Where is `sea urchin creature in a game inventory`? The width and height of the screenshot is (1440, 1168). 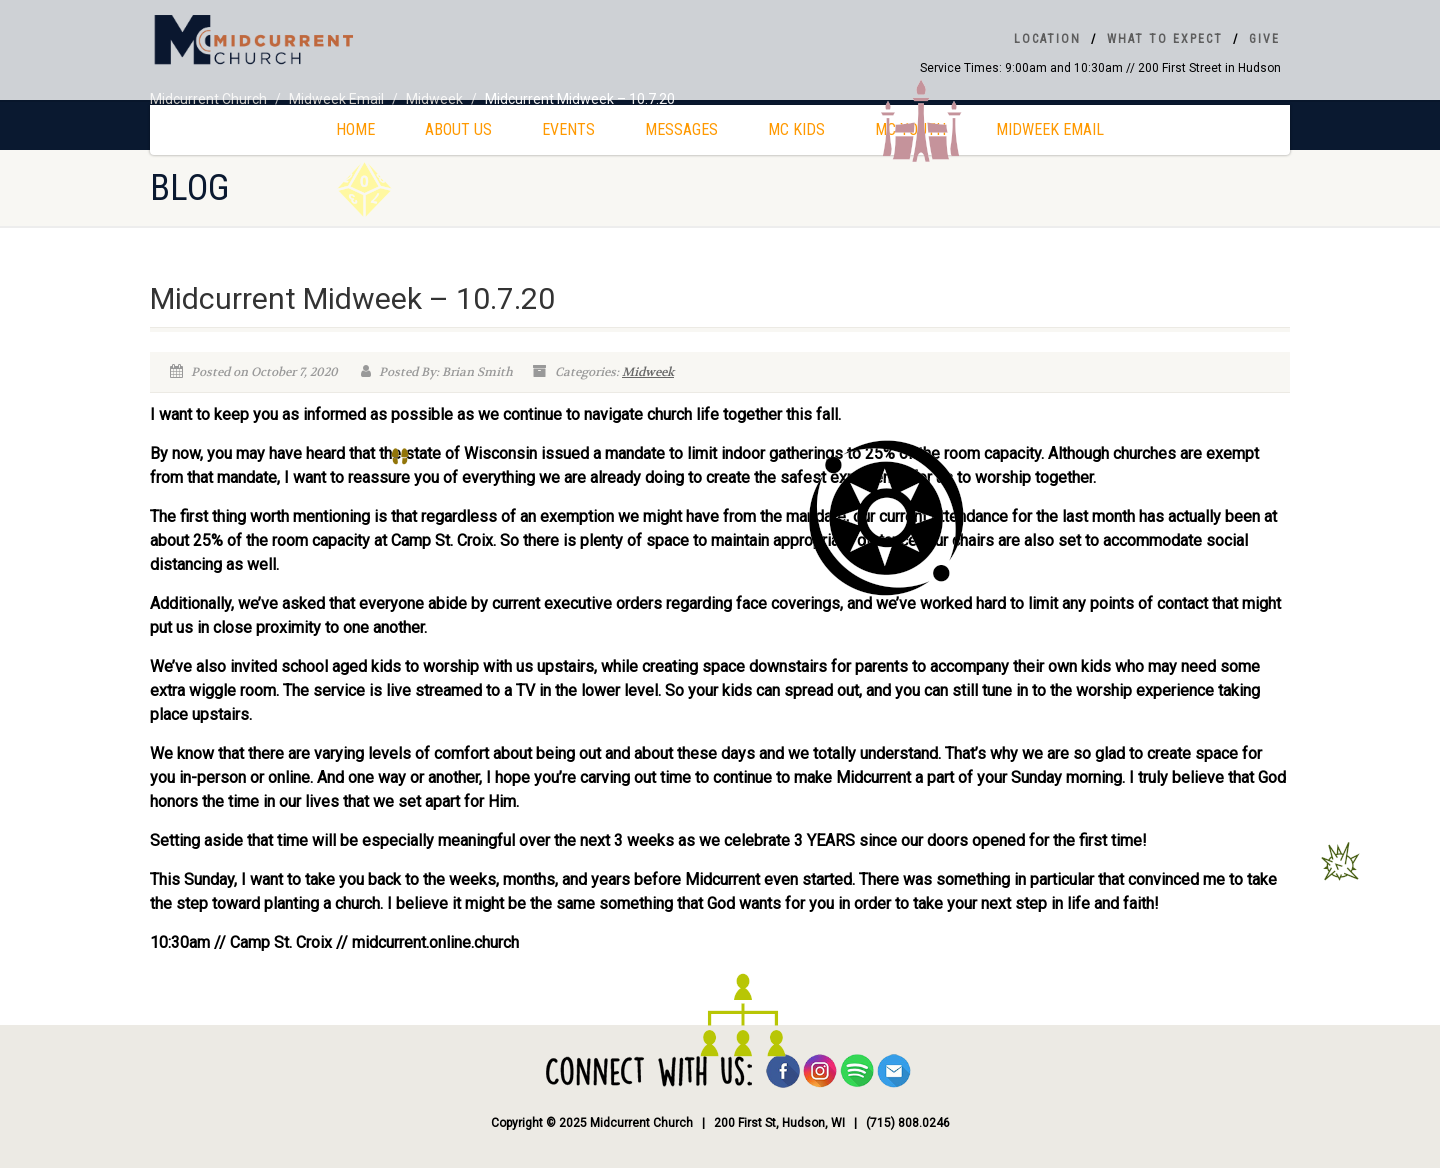
sea urchin creature in a game inventory is located at coordinates (1340, 861).